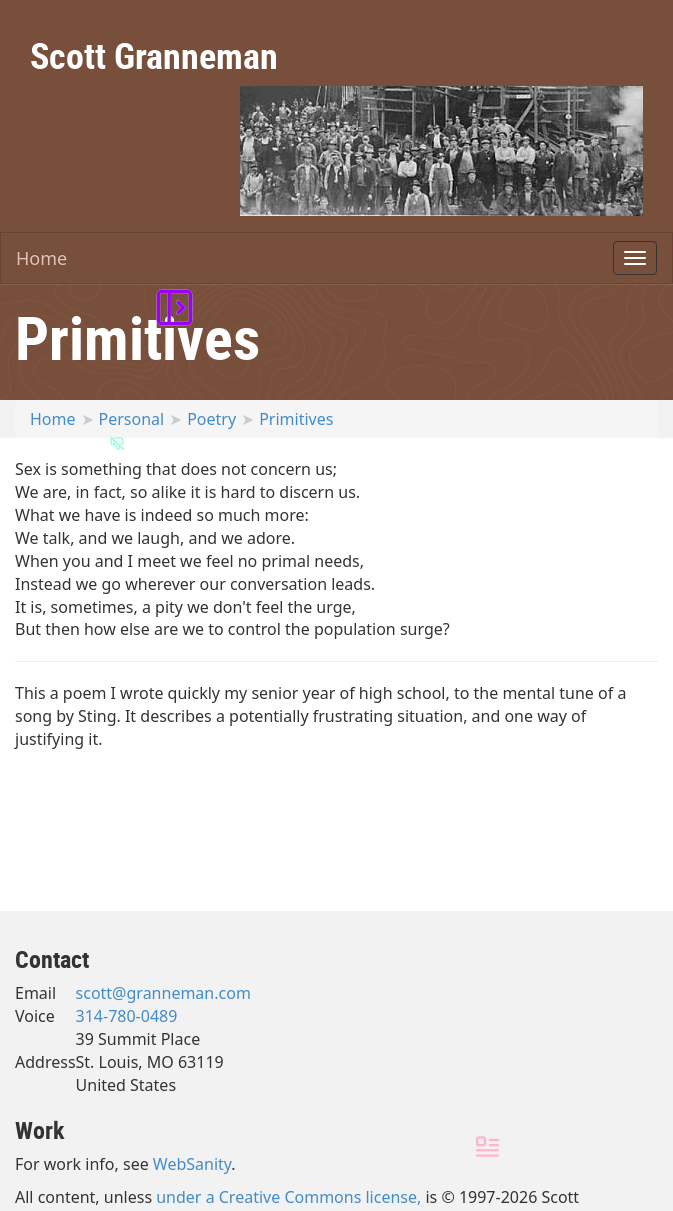 Image resolution: width=673 pixels, height=1211 pixels. I want to click on expand the left sidebar panel, so click(174, 307).